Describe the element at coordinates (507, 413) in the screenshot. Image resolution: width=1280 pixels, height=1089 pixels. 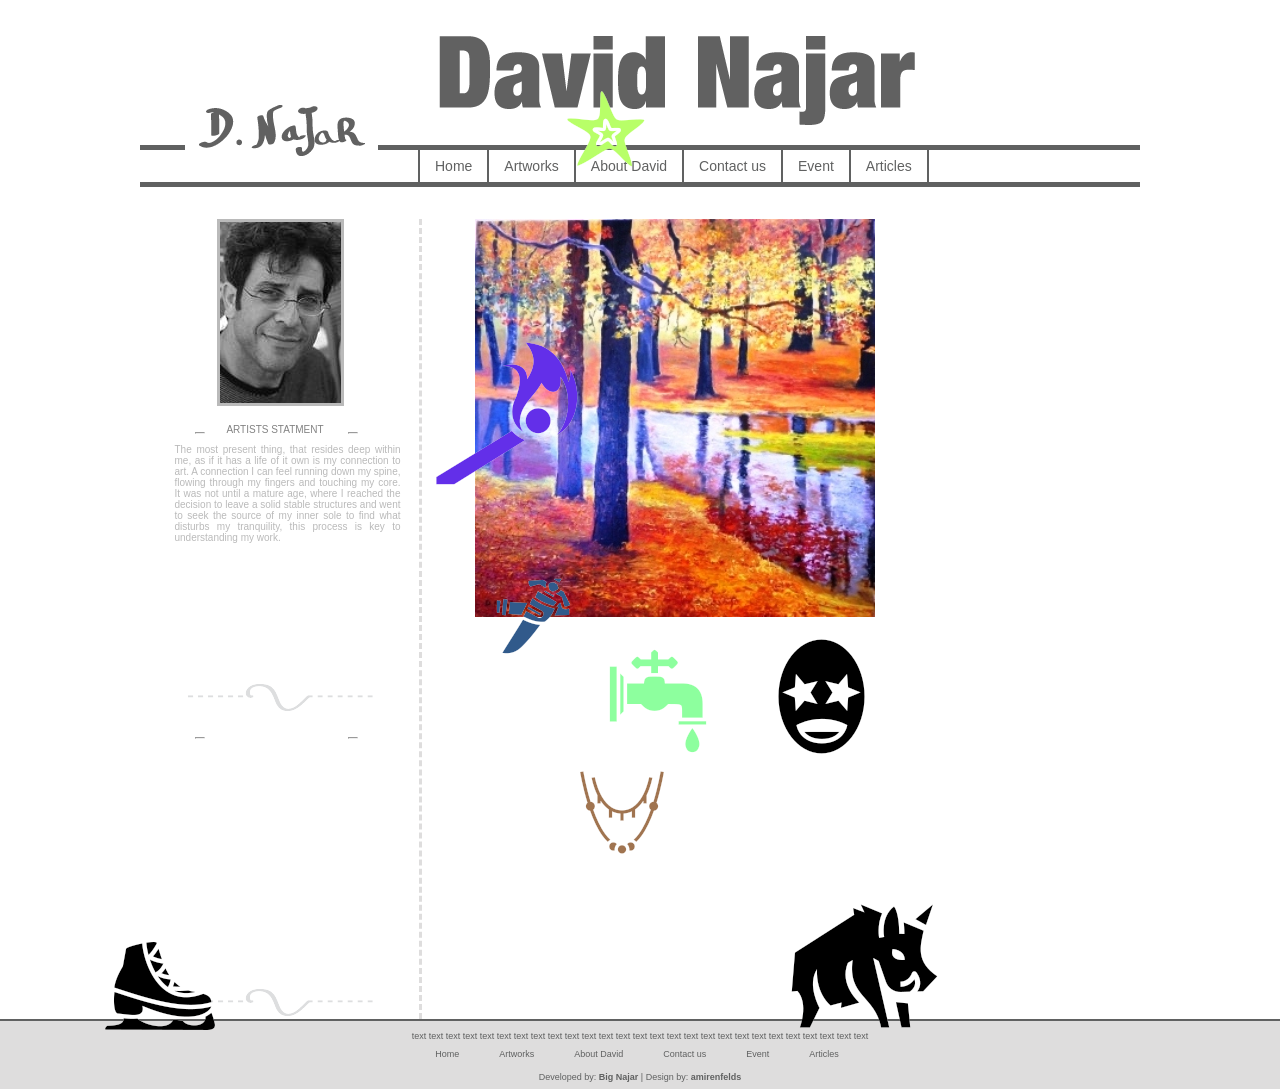
I see `ignite or start a fire feature` at that location.